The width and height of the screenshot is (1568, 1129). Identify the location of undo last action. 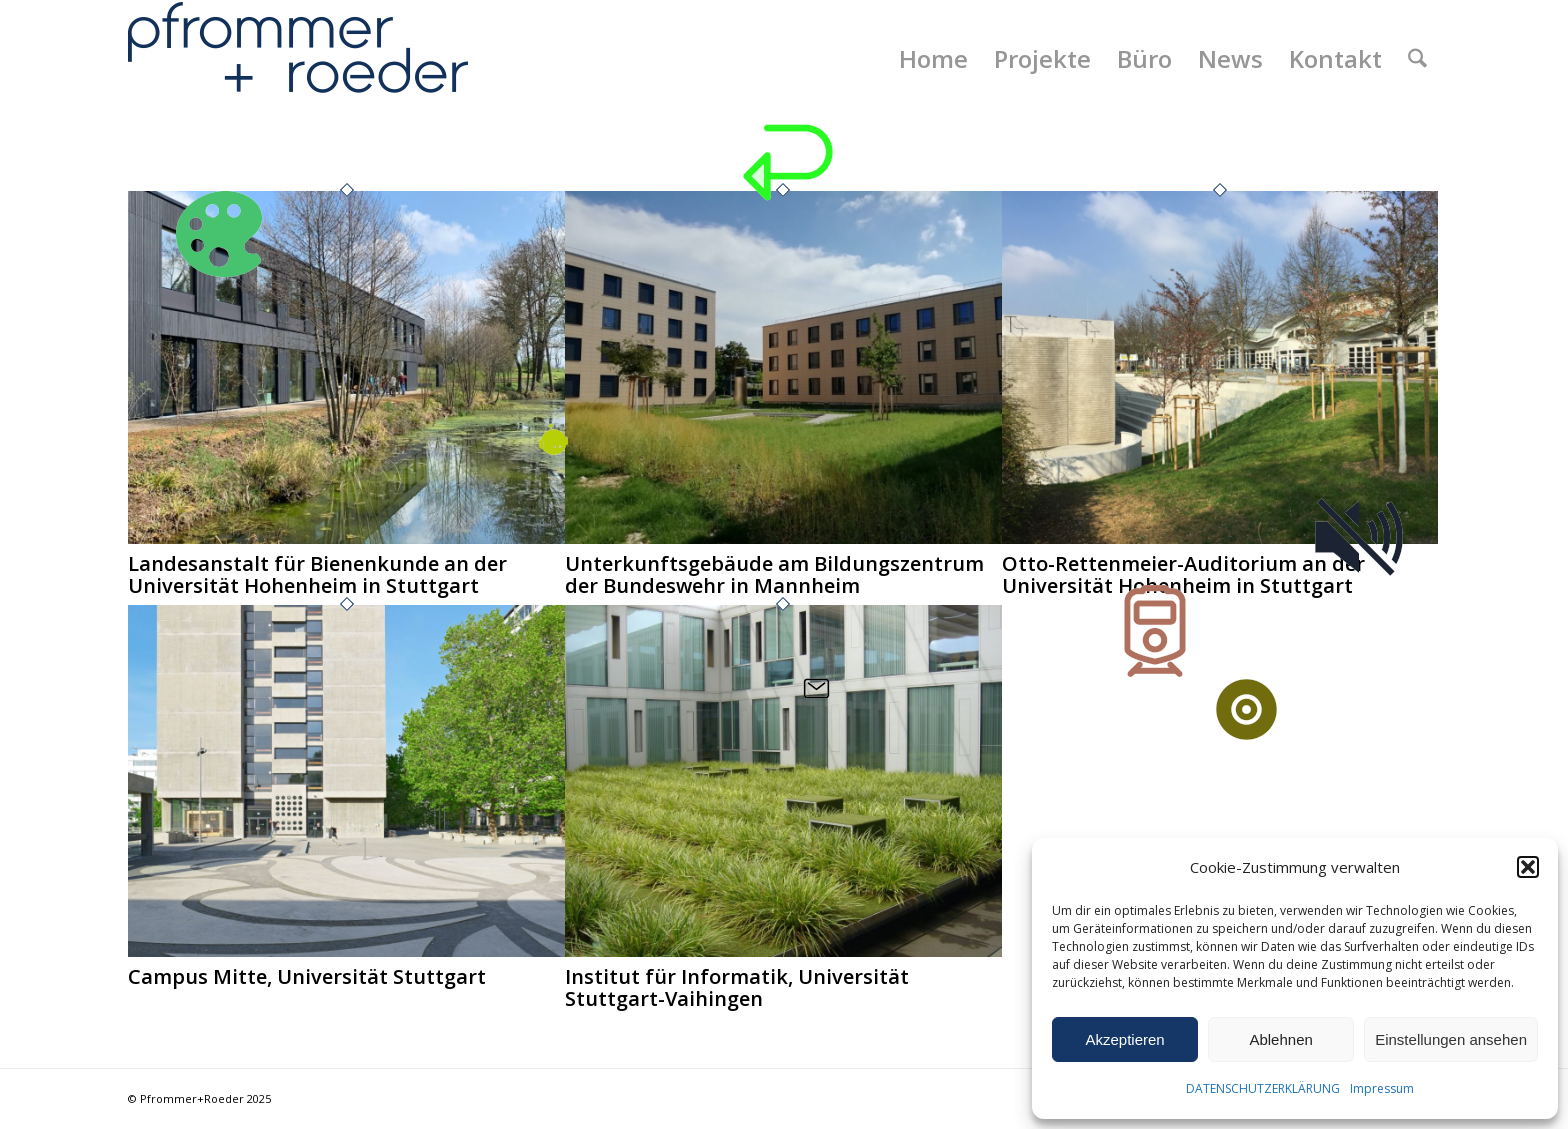
(788, 159).